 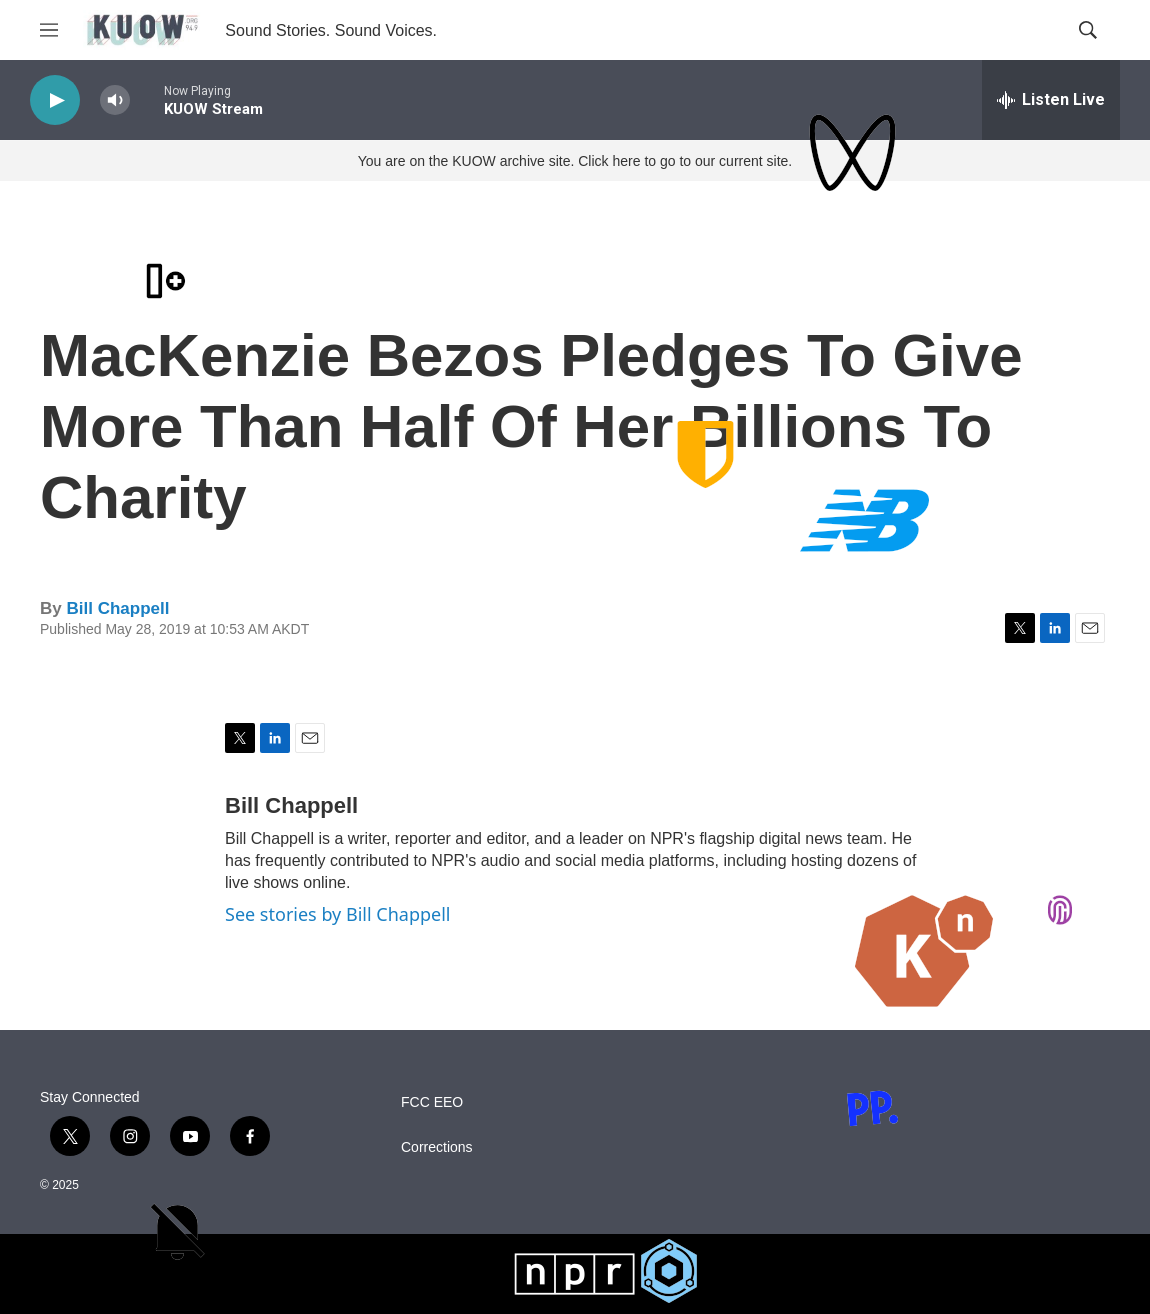 I want to click on New Balance brand logo, so click(x=864, y=520).